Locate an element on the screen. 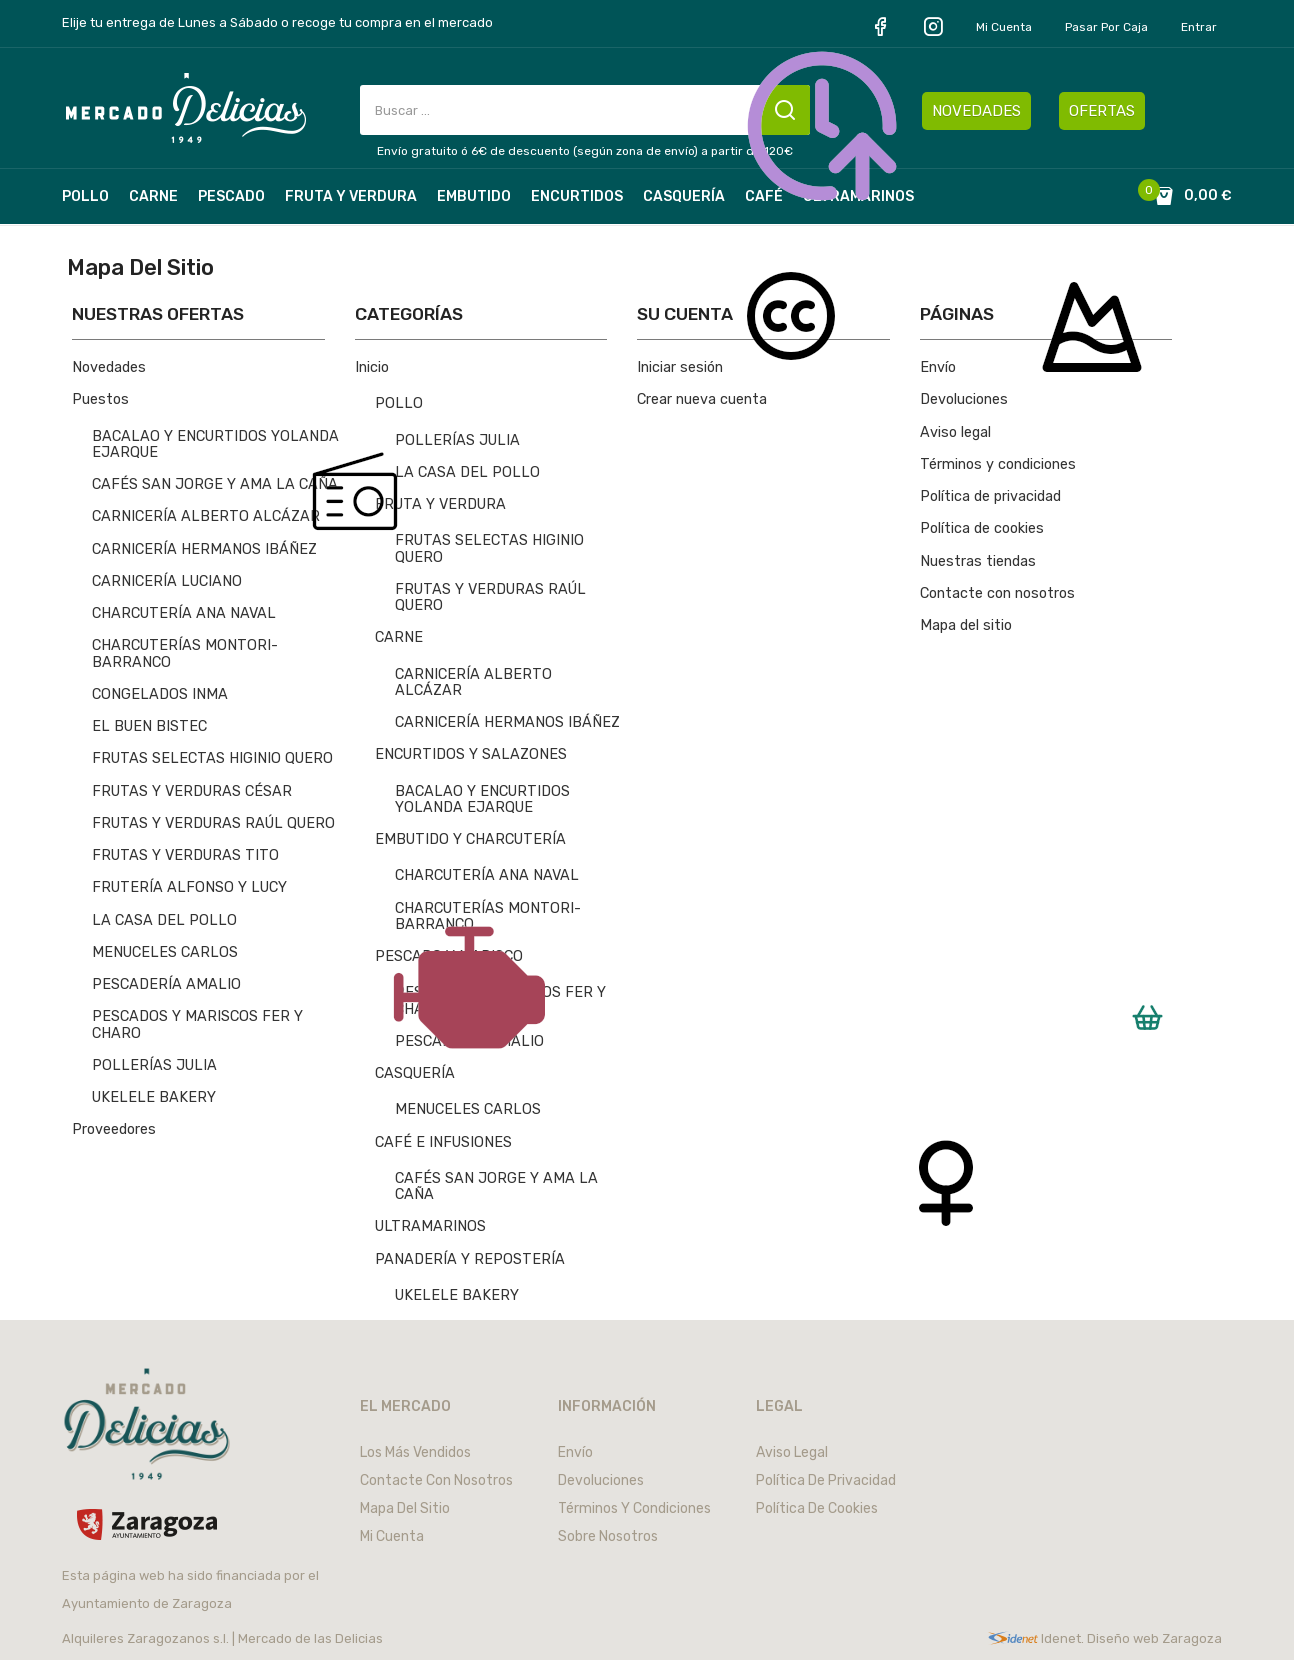  access engine or vehicle diagnostics is located at coordinates (467, 990).